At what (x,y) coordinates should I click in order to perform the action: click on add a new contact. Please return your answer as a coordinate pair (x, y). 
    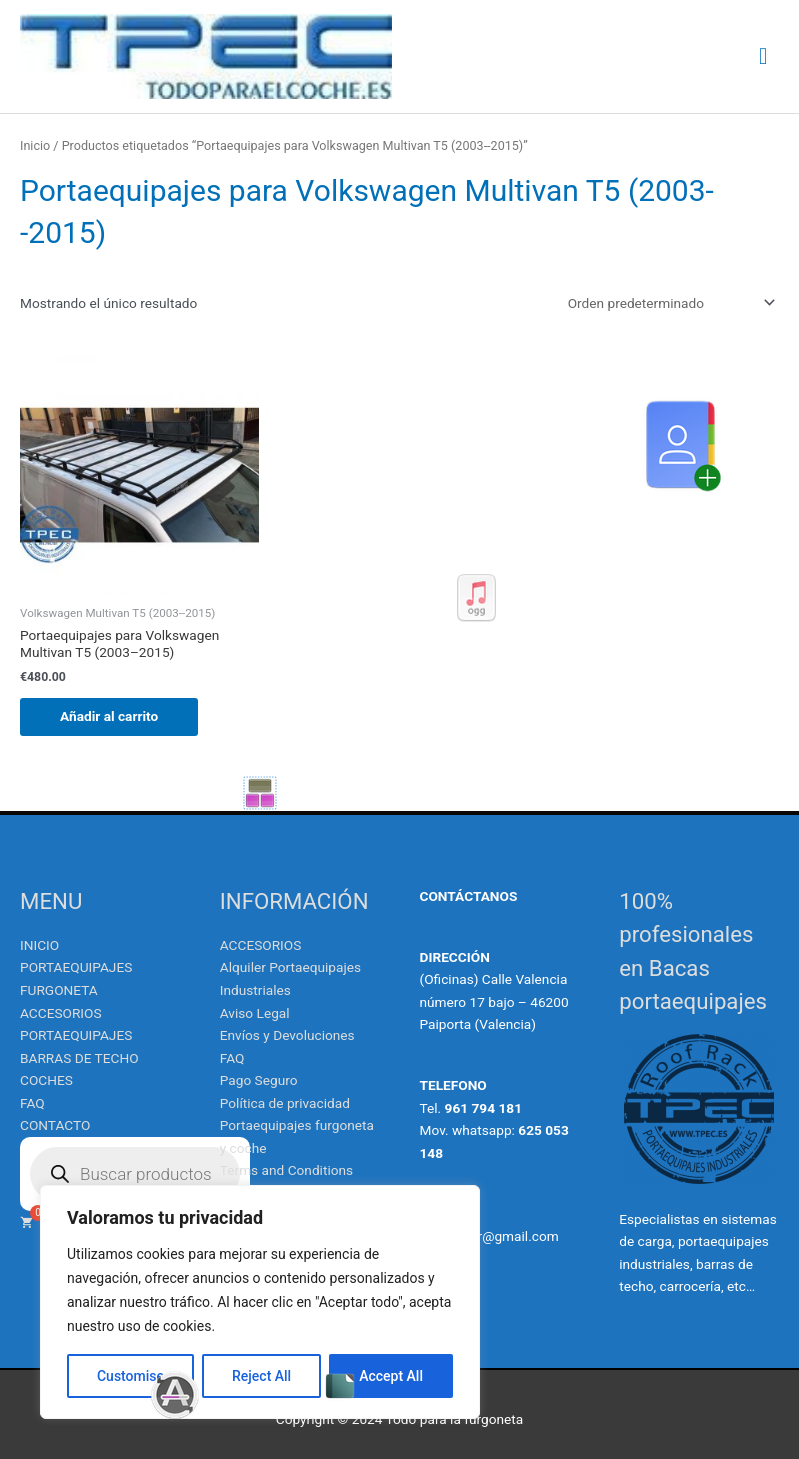
    Looking at the image, I should click on (680, 444).